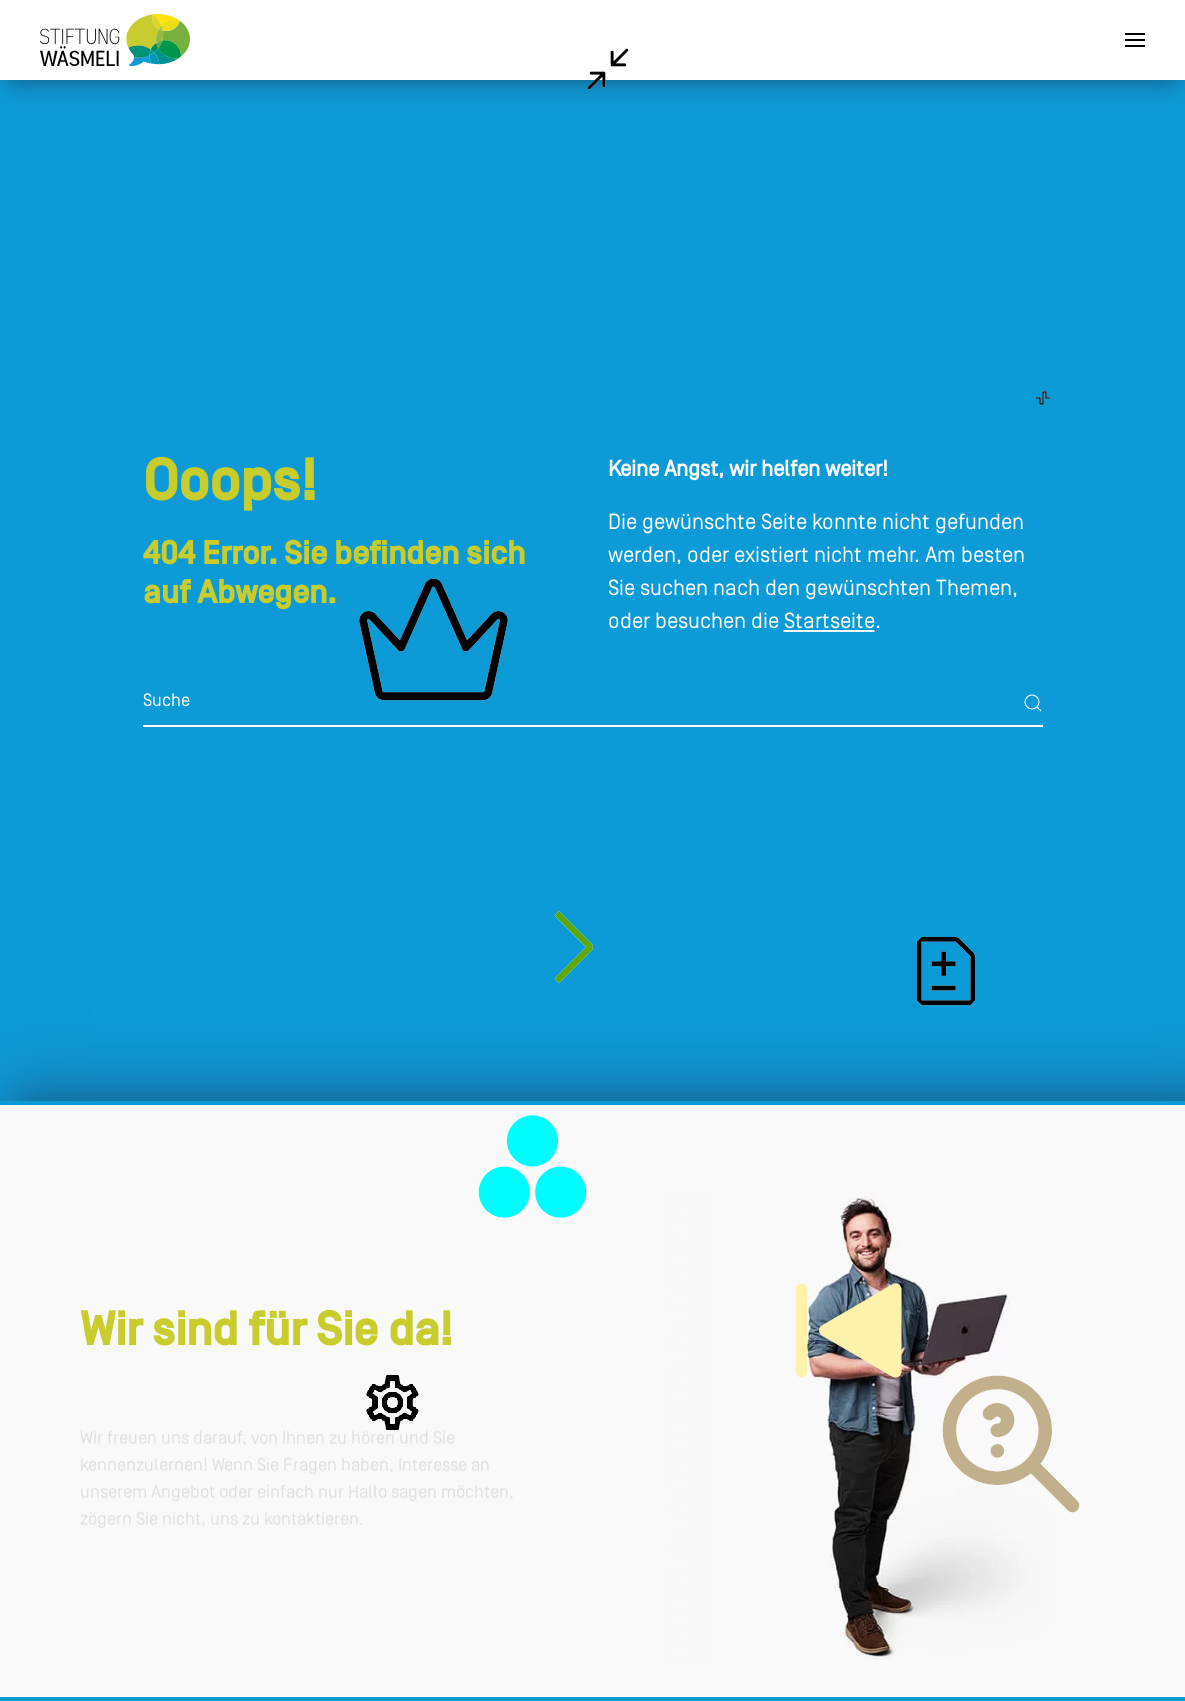 The image size is (1185, 1701). What do you see at coordinates (848, 1330) in the screenshot?
I see `skip to previous track` at bounding box center [848, 1330].